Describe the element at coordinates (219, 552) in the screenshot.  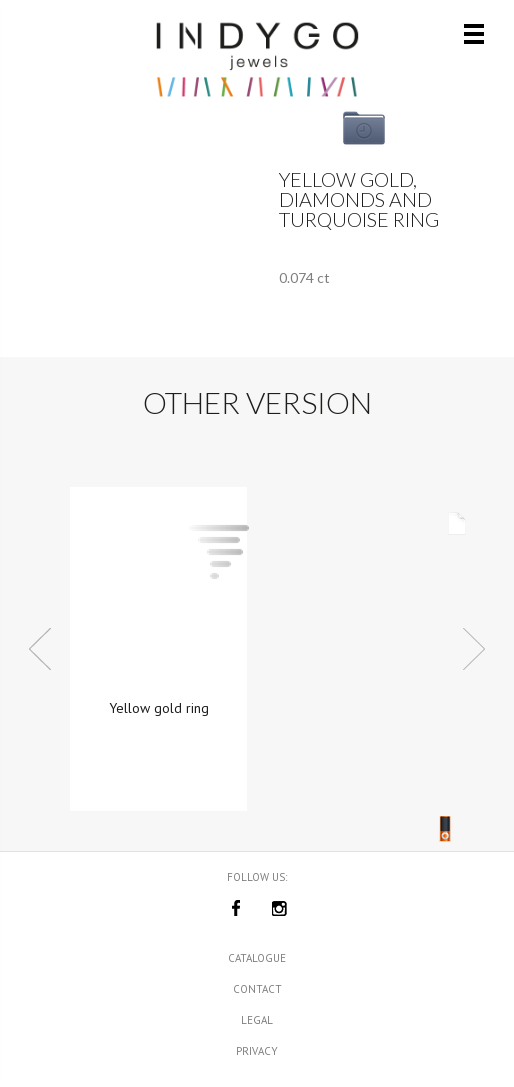
I see `indicates tornado or severe storm warning` at that location.